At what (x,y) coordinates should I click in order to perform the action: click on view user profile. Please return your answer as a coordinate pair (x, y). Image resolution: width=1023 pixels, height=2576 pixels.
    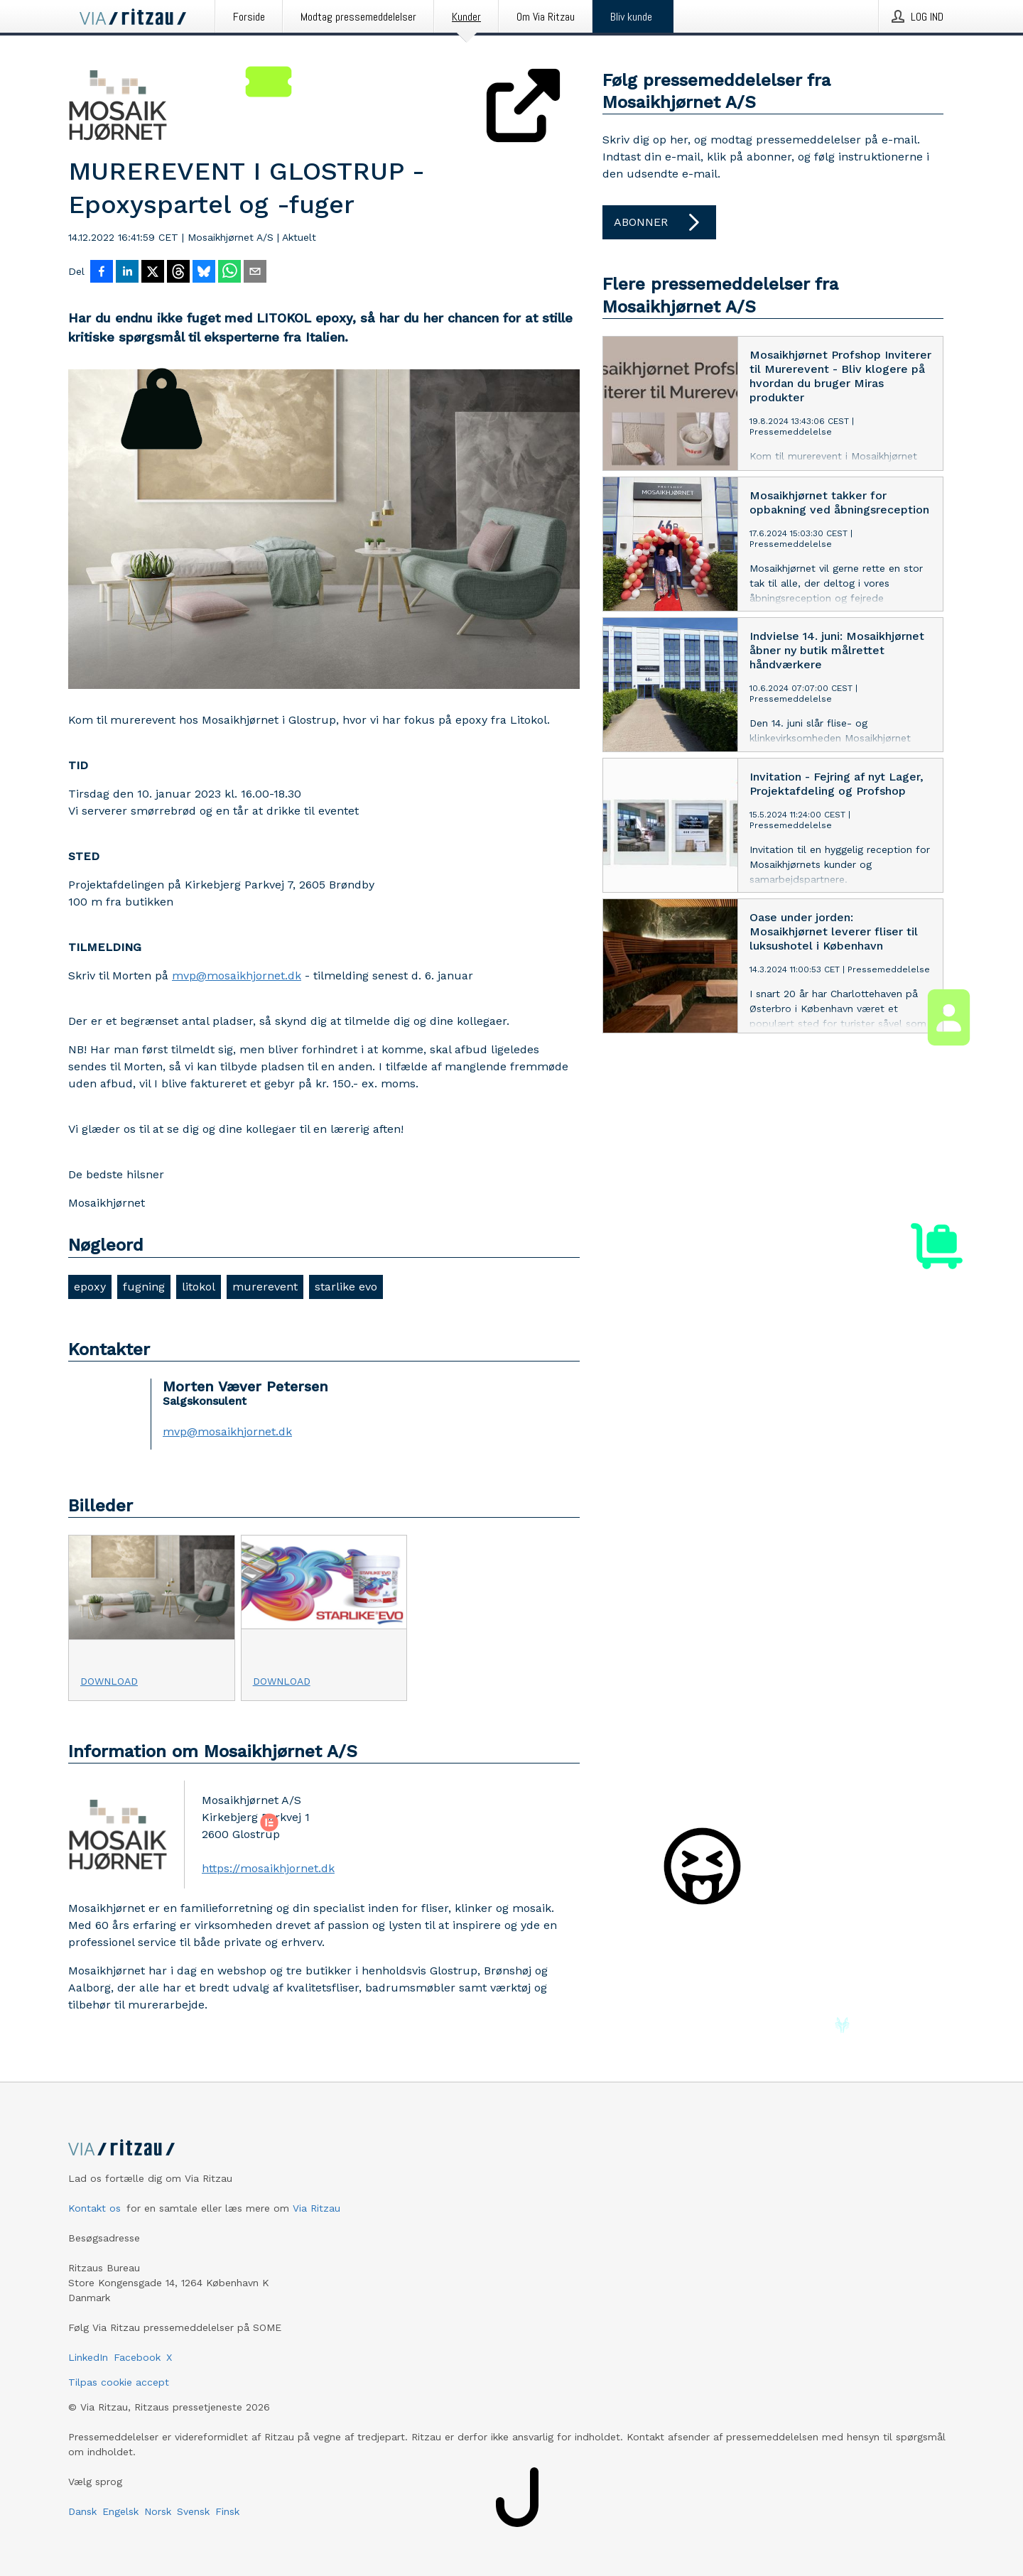
    Looking at the image, I should click on (948, 1017).